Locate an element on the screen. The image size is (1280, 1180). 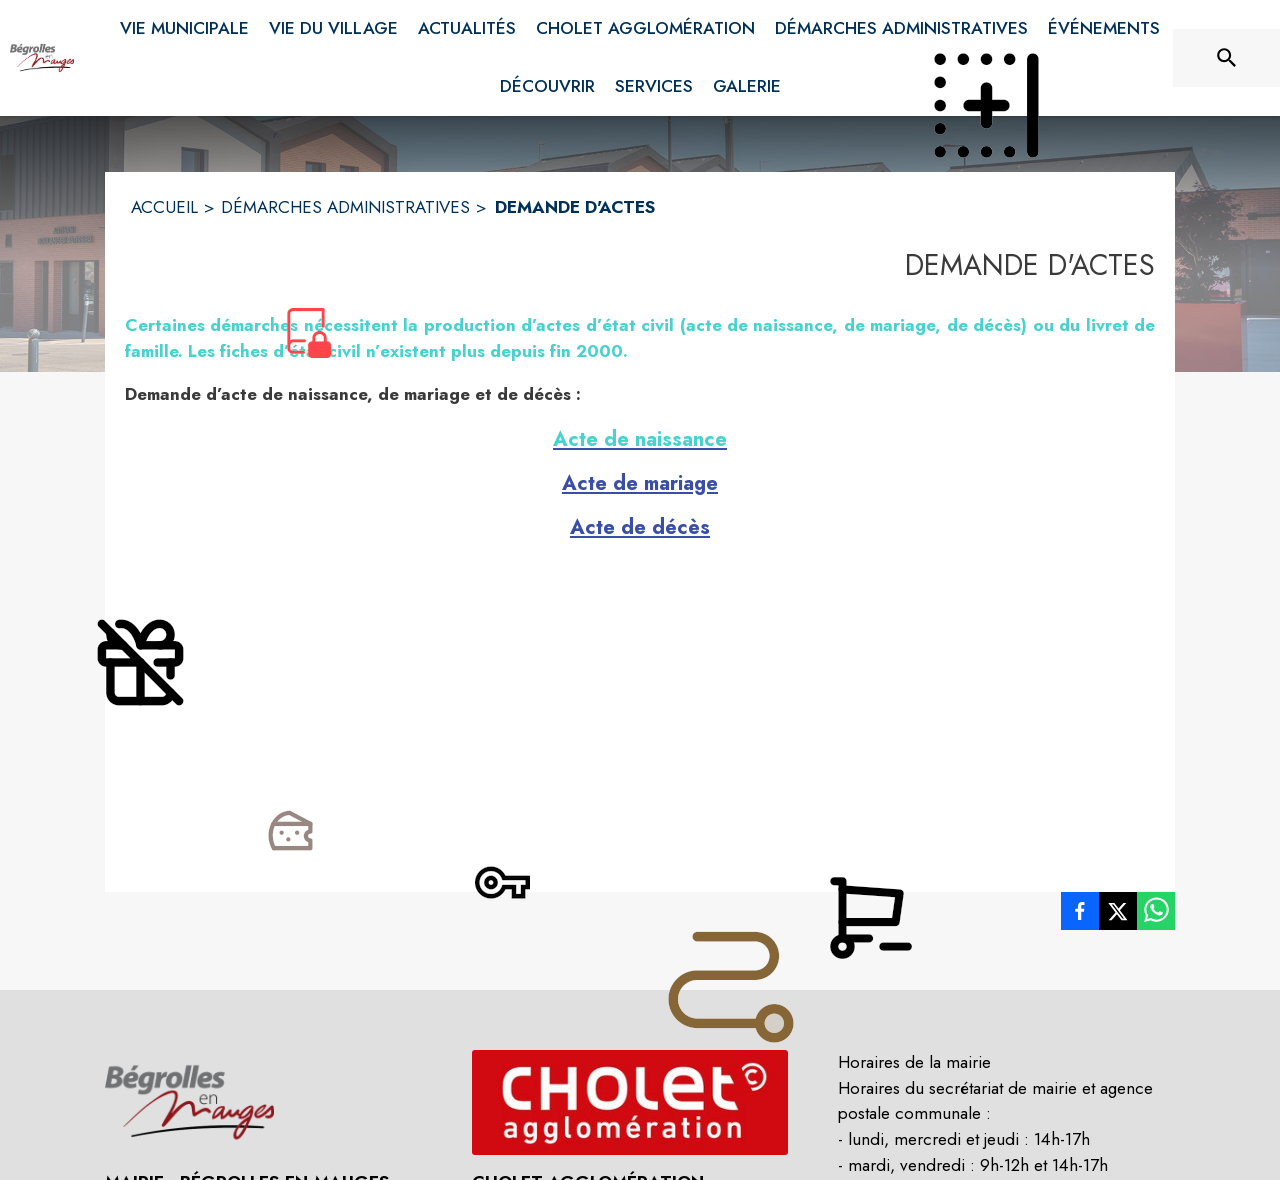
indicates a private or locked repository is located at coordinates (306, 333).